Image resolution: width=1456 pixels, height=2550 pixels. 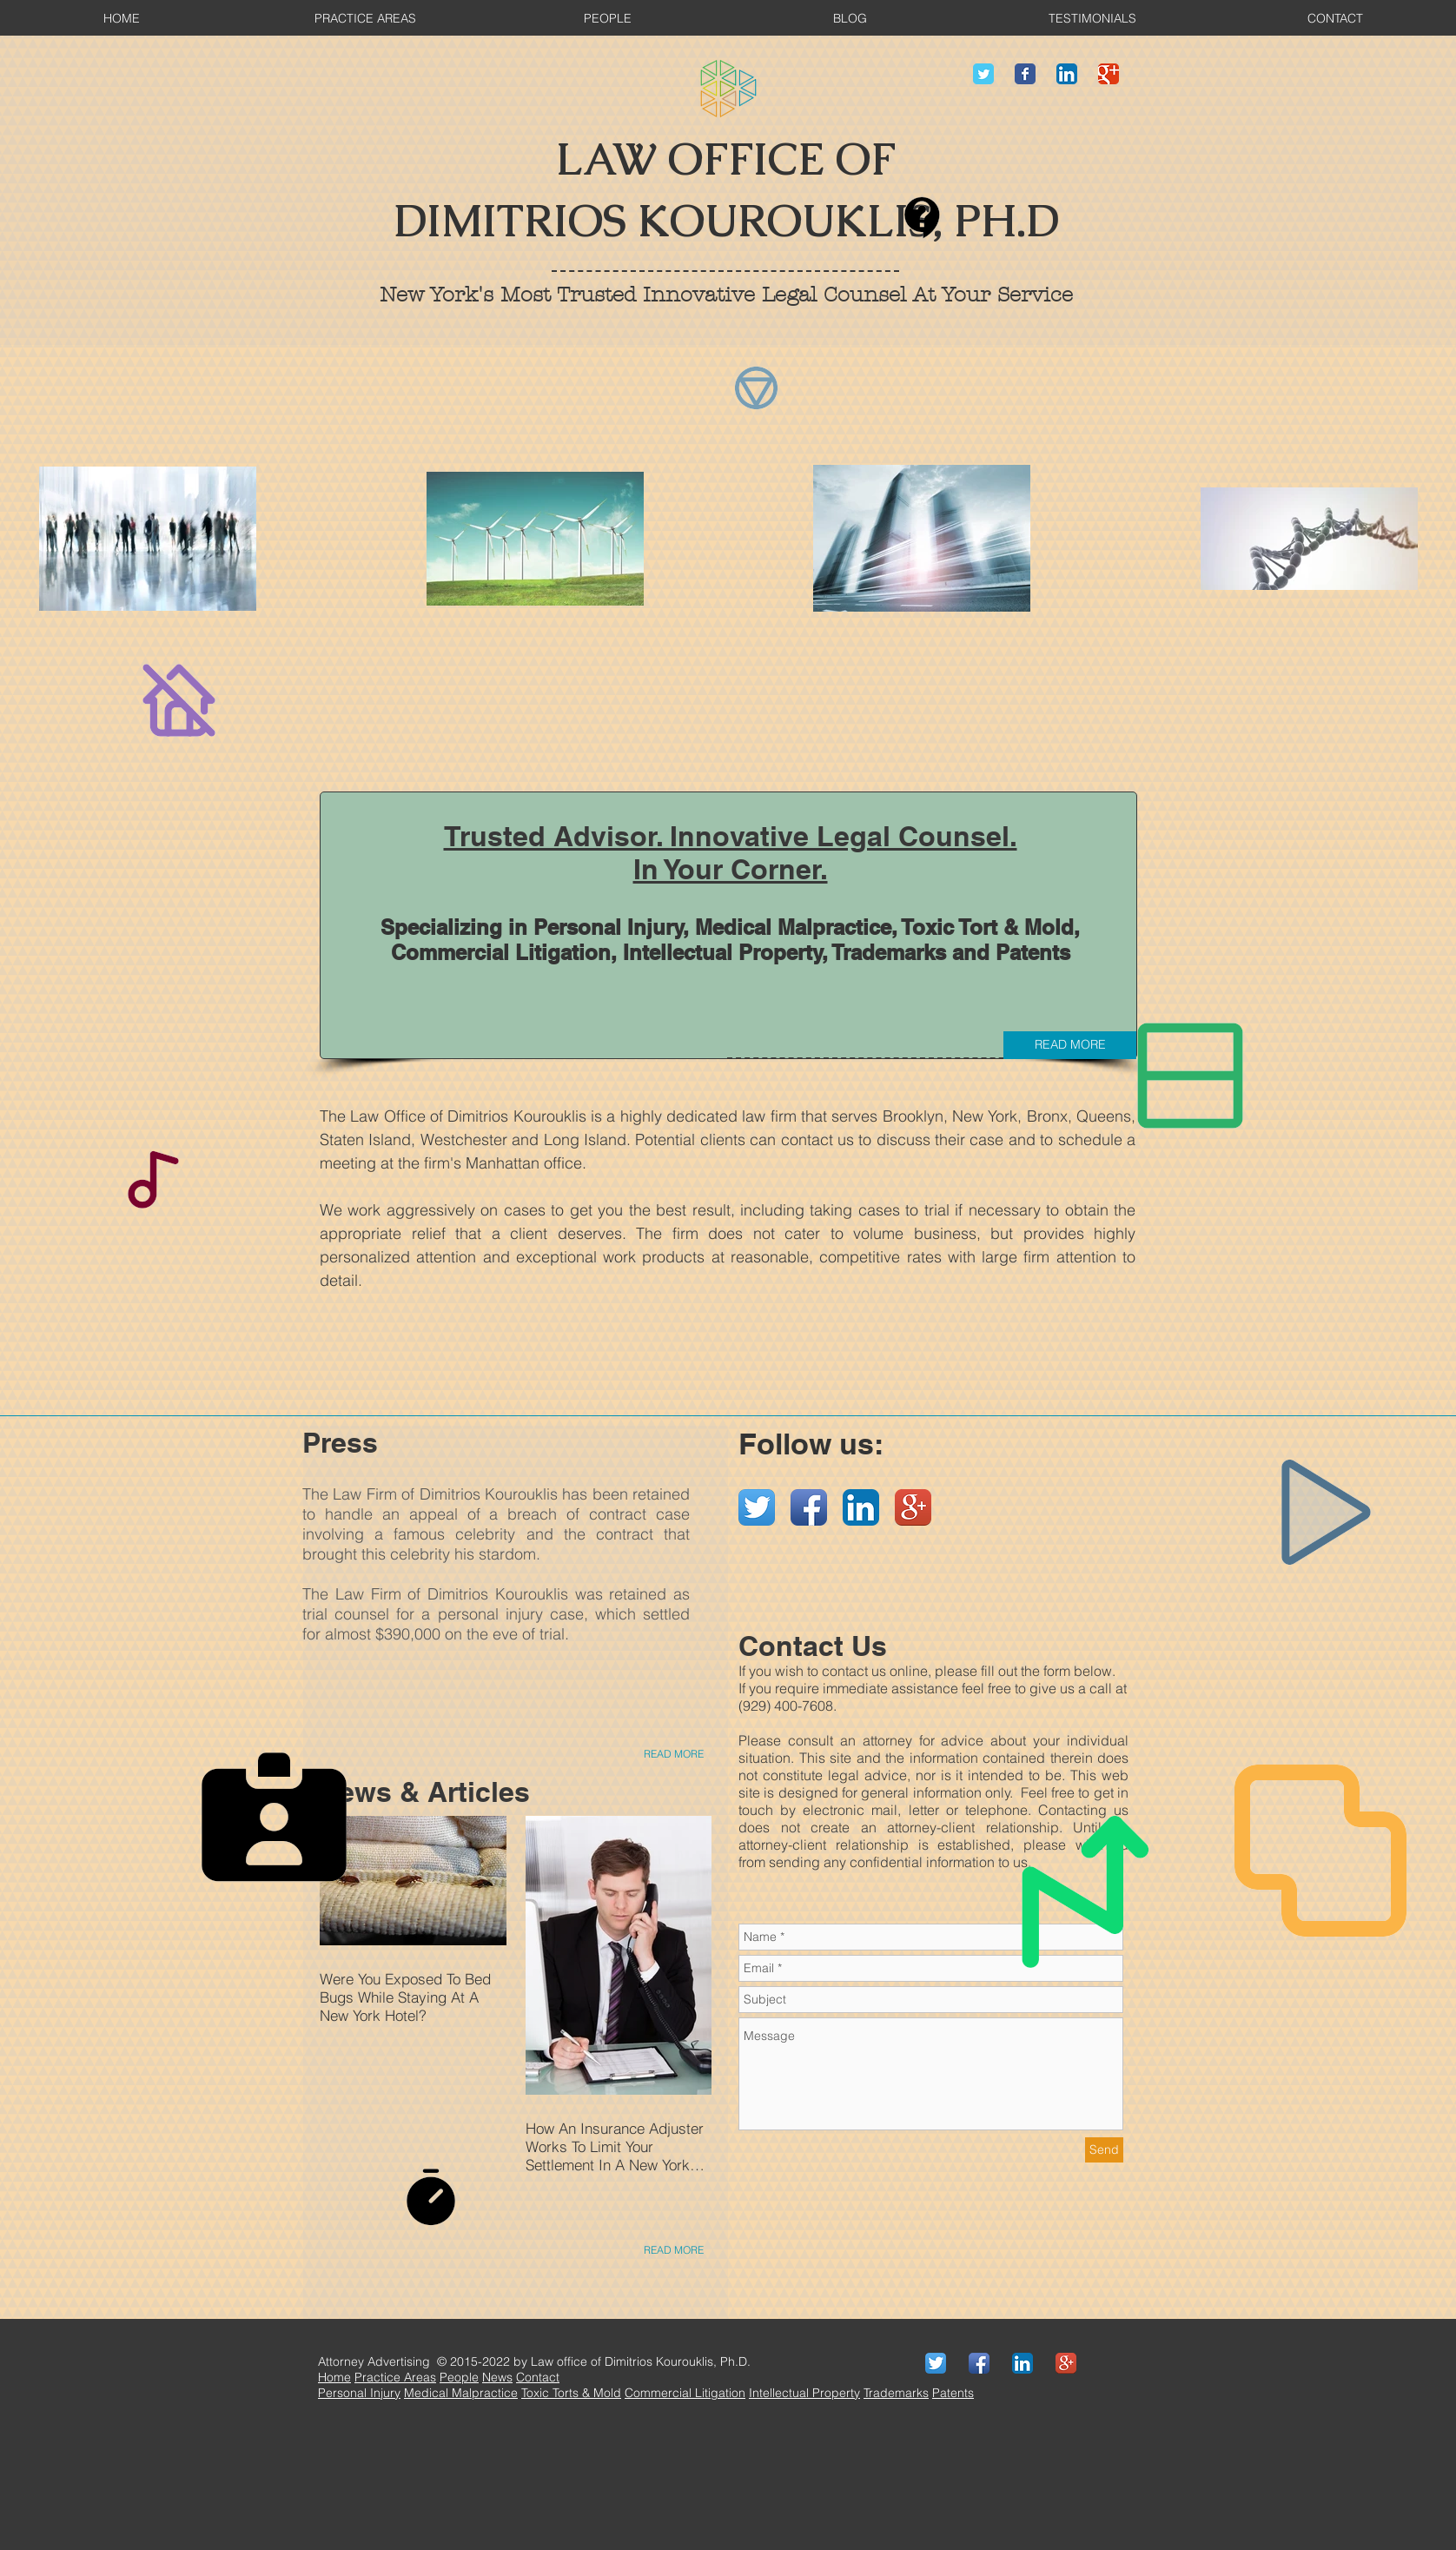 What do you see at coordinates (1320, 1851) in the screenshot?
I see `merge or combine selected items` at bounding box center [1320, 1851].